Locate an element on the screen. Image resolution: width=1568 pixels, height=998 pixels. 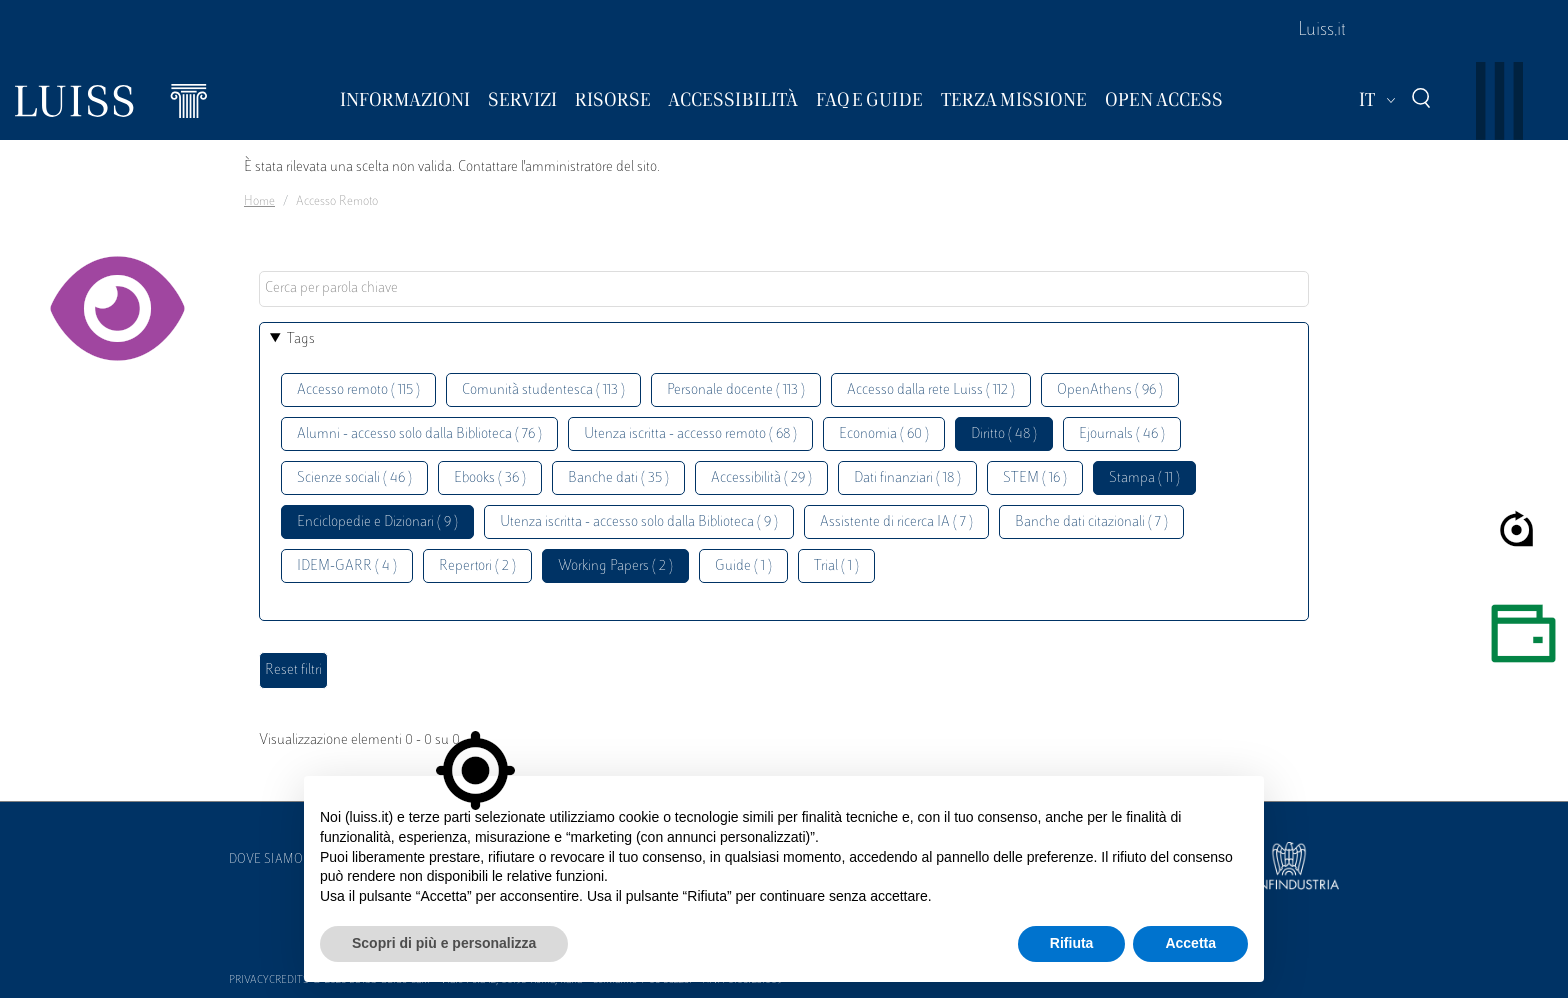
view current location is located at coordinates (475, 770).